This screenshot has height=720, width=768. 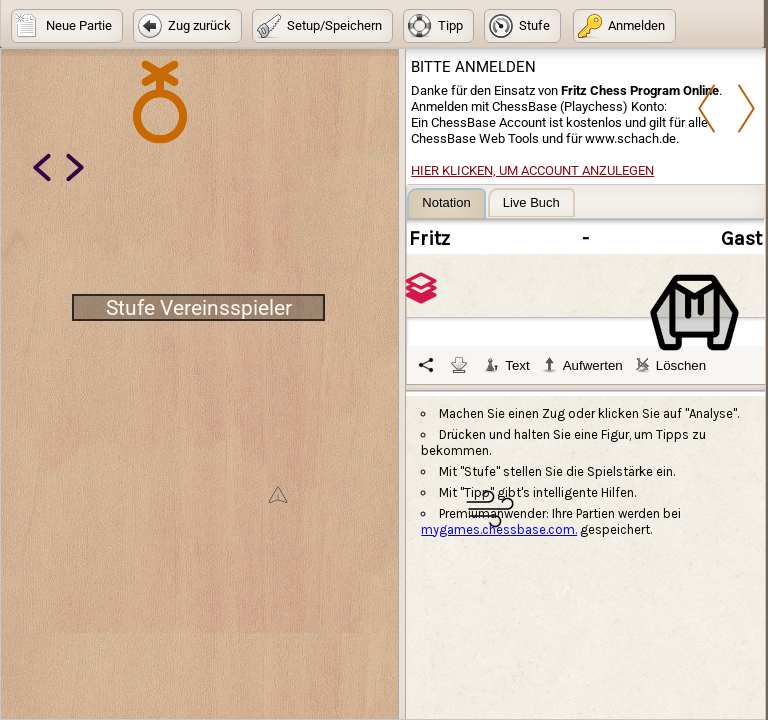 I want to click on view or edit source code, so click(x=58, y=167).